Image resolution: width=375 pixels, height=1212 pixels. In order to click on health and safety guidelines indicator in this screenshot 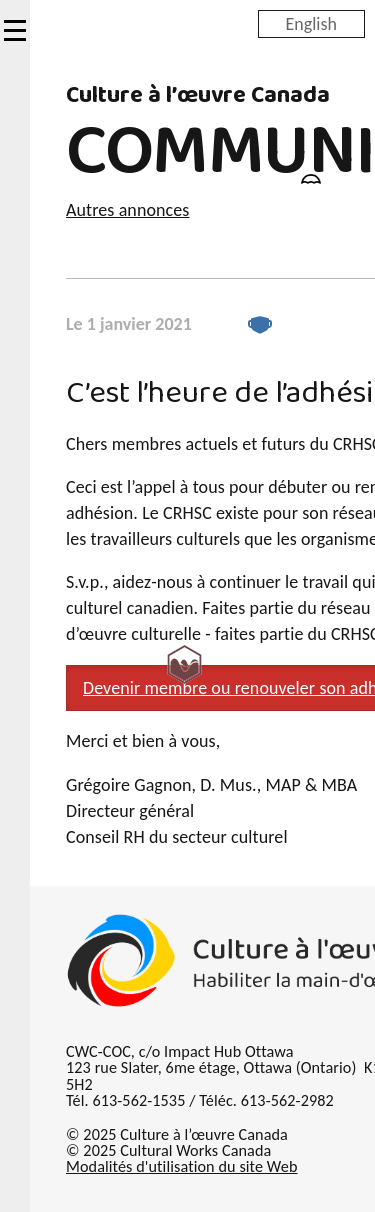, I will do `click(260, 325)`.